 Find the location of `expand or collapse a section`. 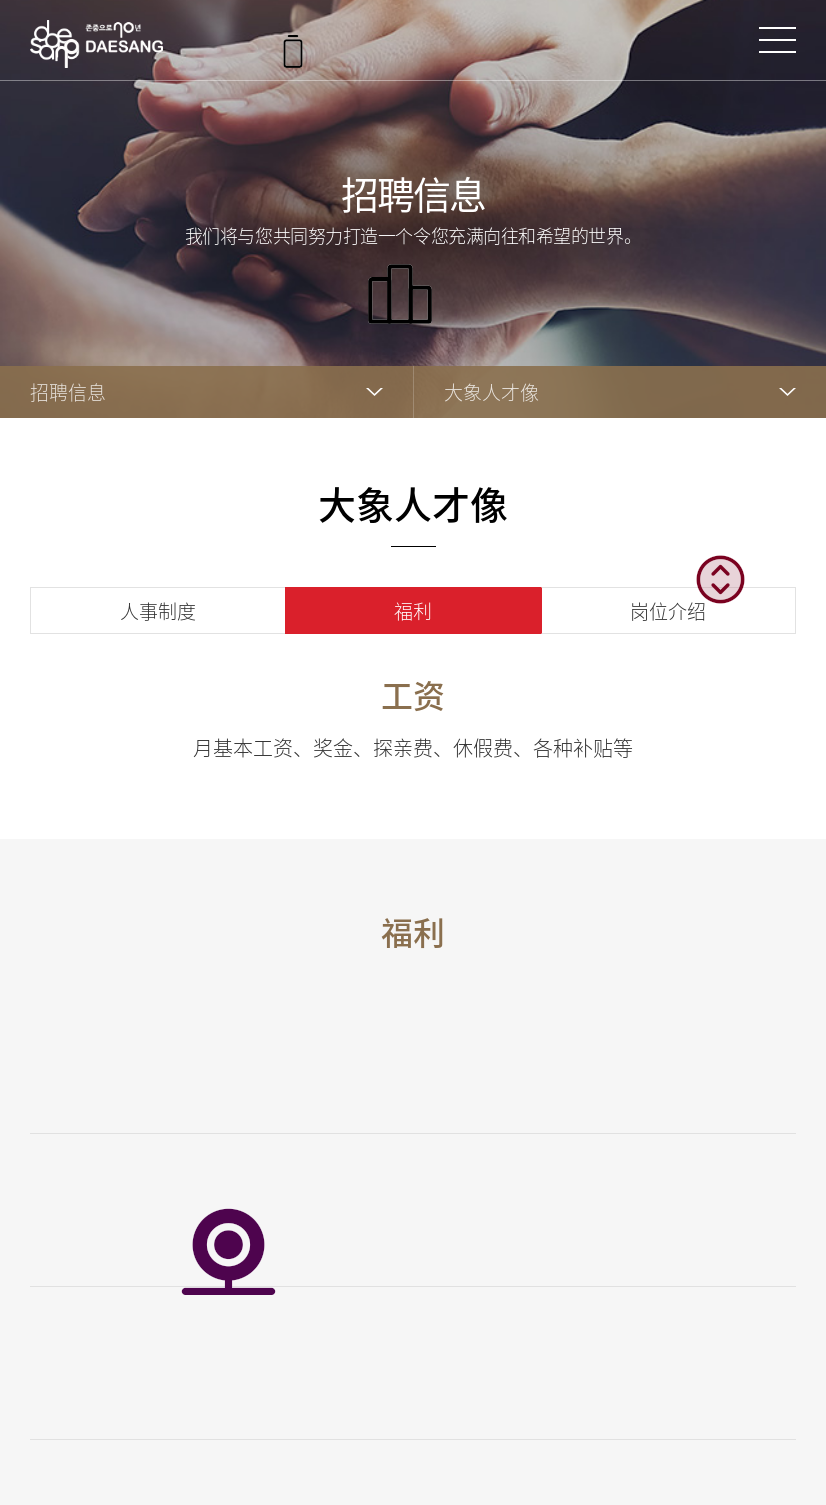

expand or collapse a section is located at coordinates (720, 579).